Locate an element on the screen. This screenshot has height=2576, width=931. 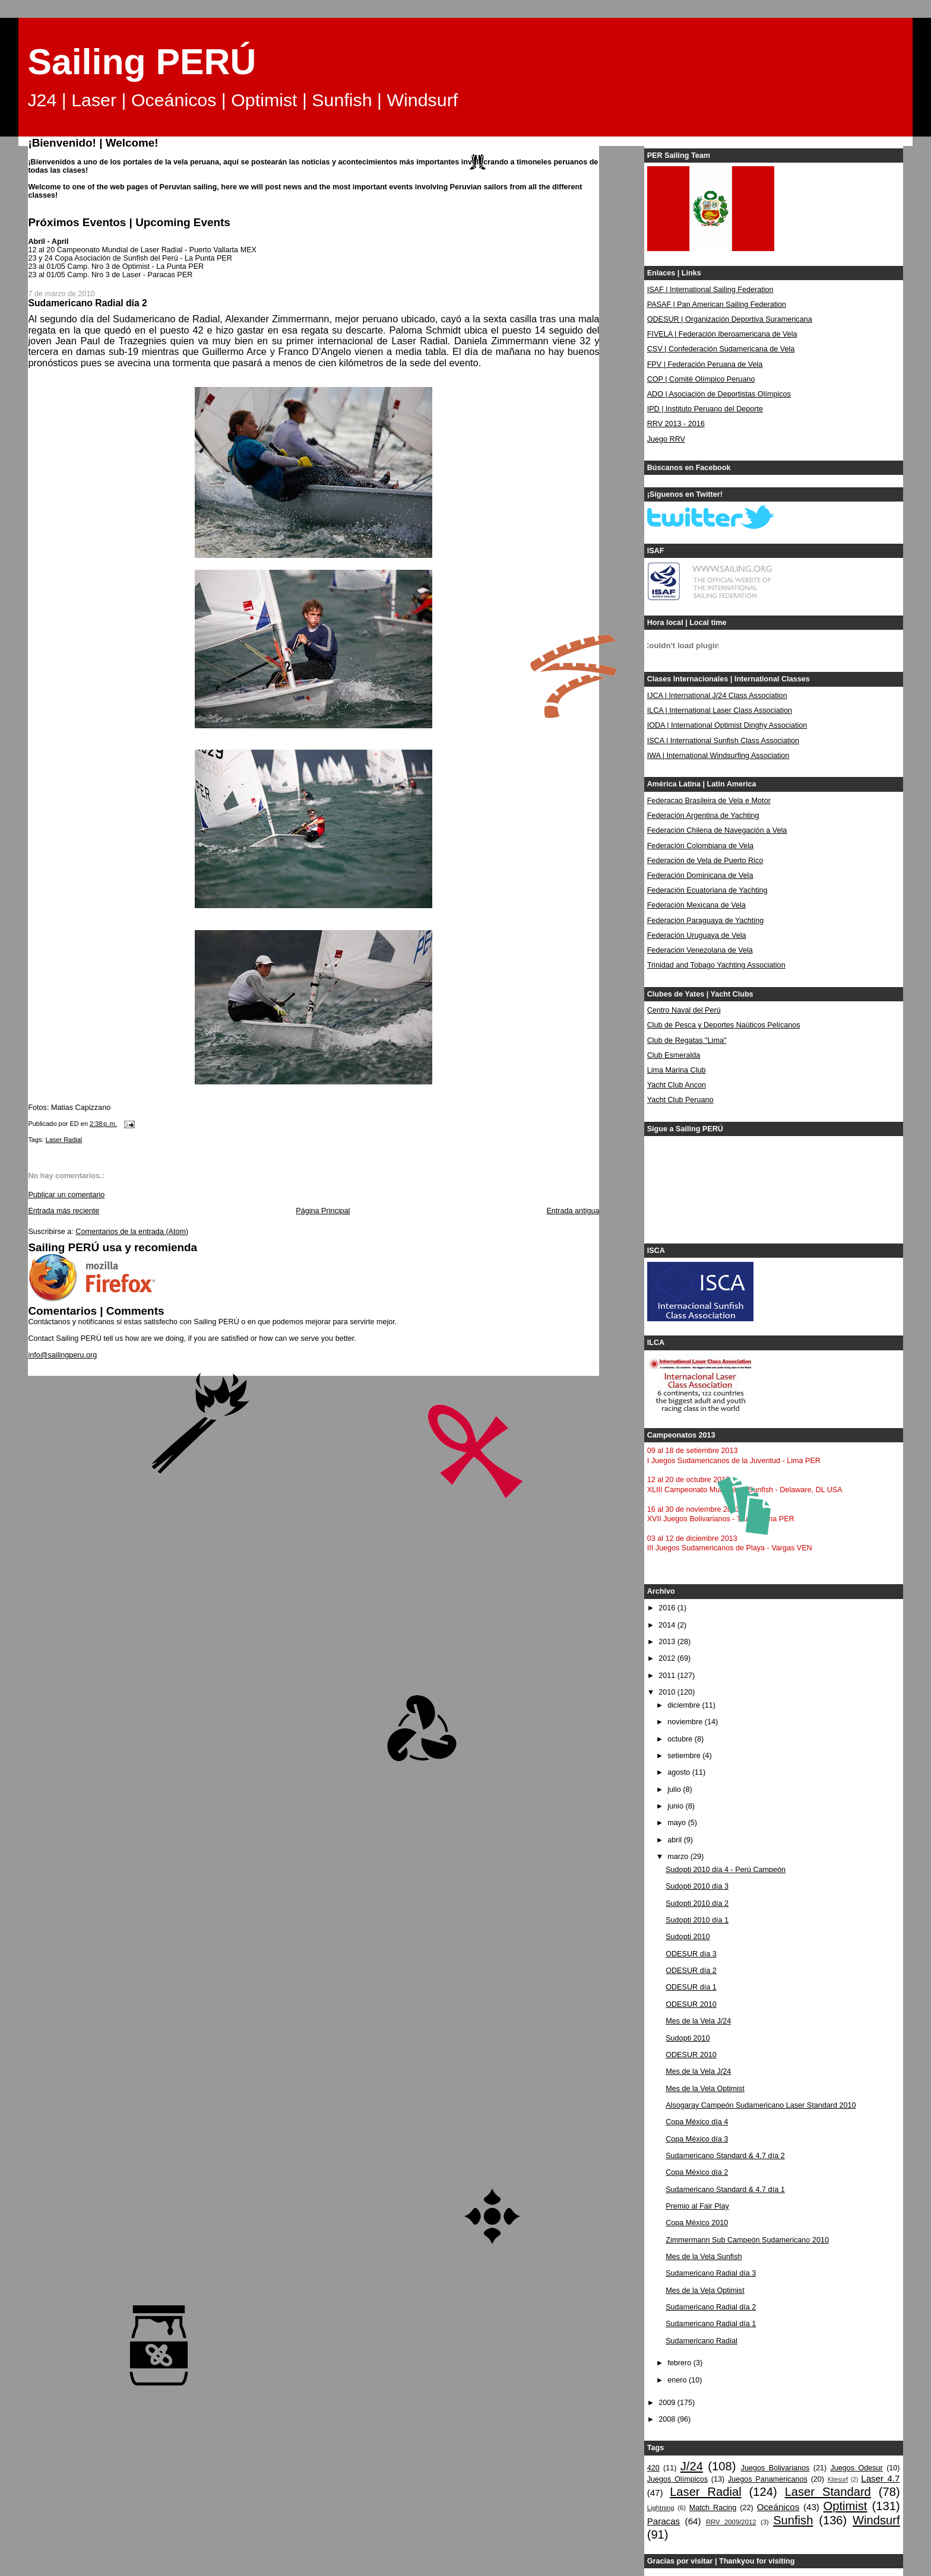
access your files and documents is located at coordinates (744, 1506).